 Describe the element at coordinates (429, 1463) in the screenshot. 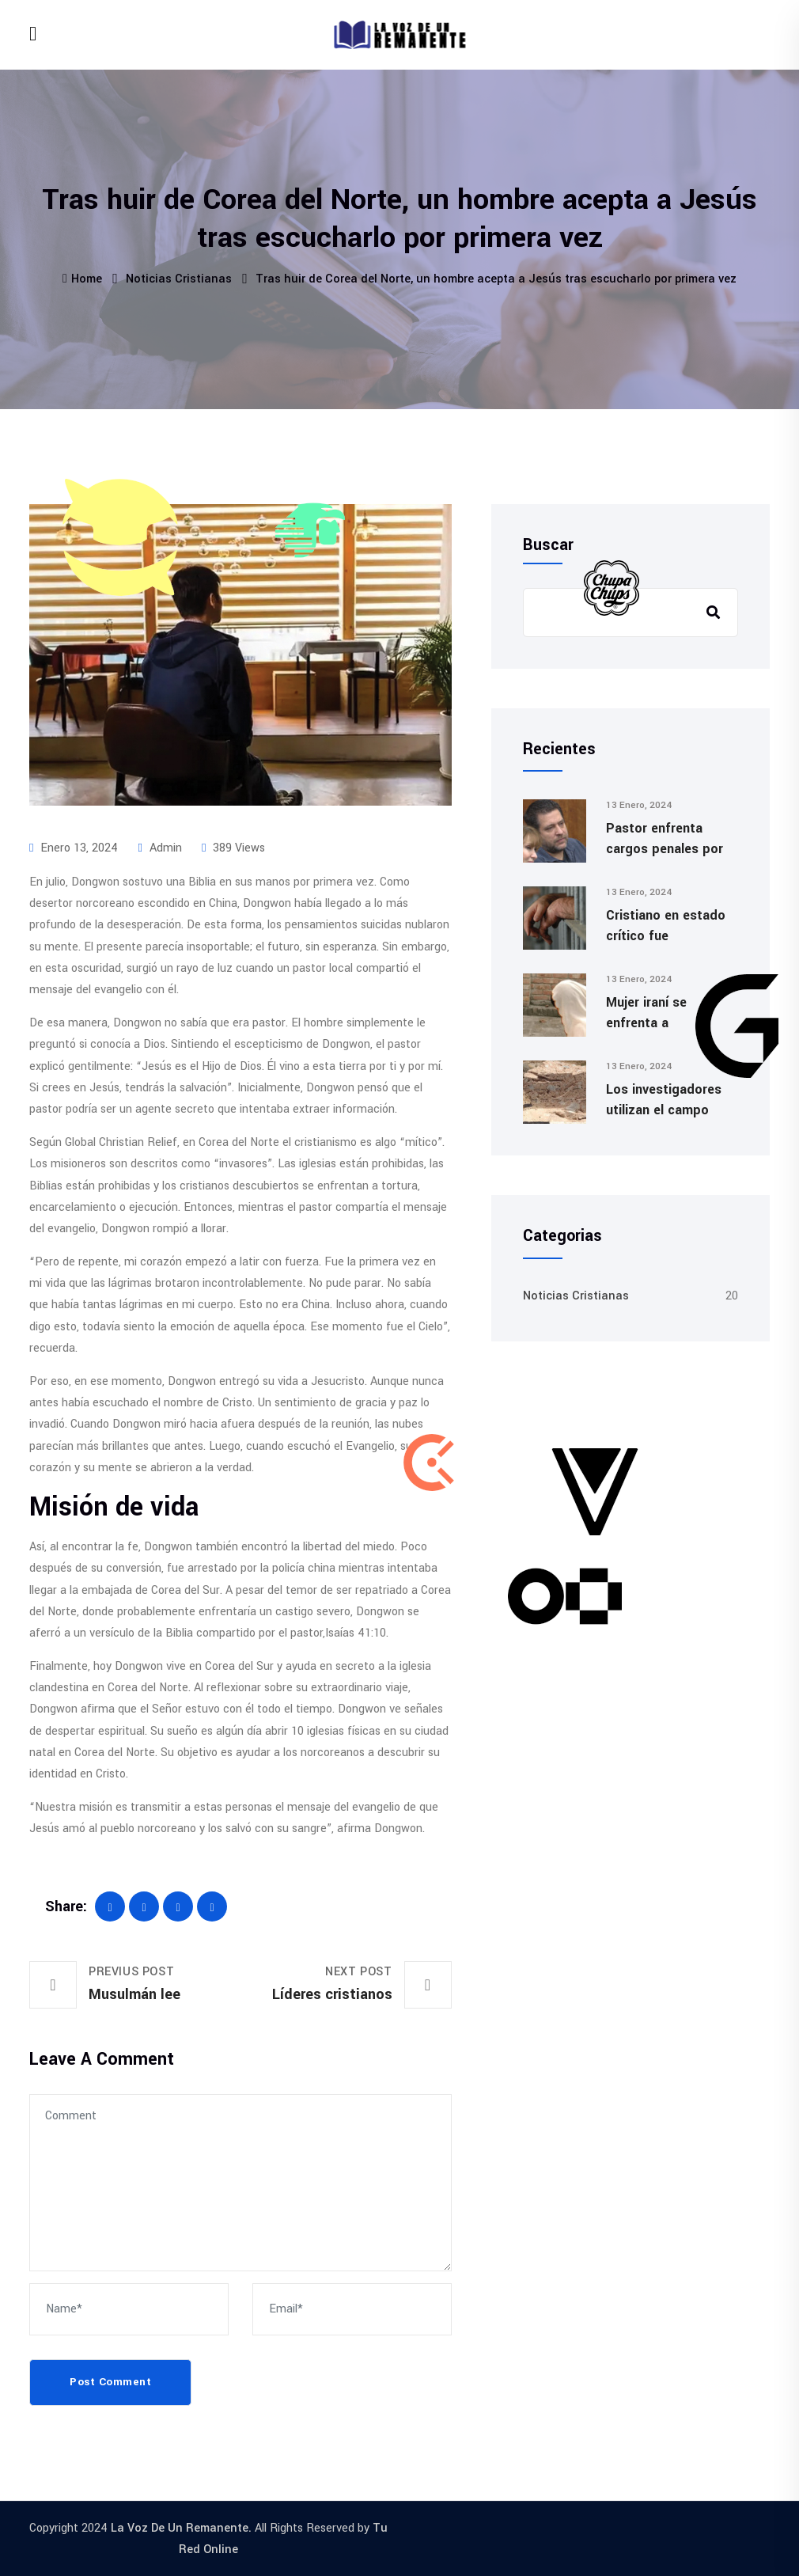

I see `open clockify time tracking app` at that location.